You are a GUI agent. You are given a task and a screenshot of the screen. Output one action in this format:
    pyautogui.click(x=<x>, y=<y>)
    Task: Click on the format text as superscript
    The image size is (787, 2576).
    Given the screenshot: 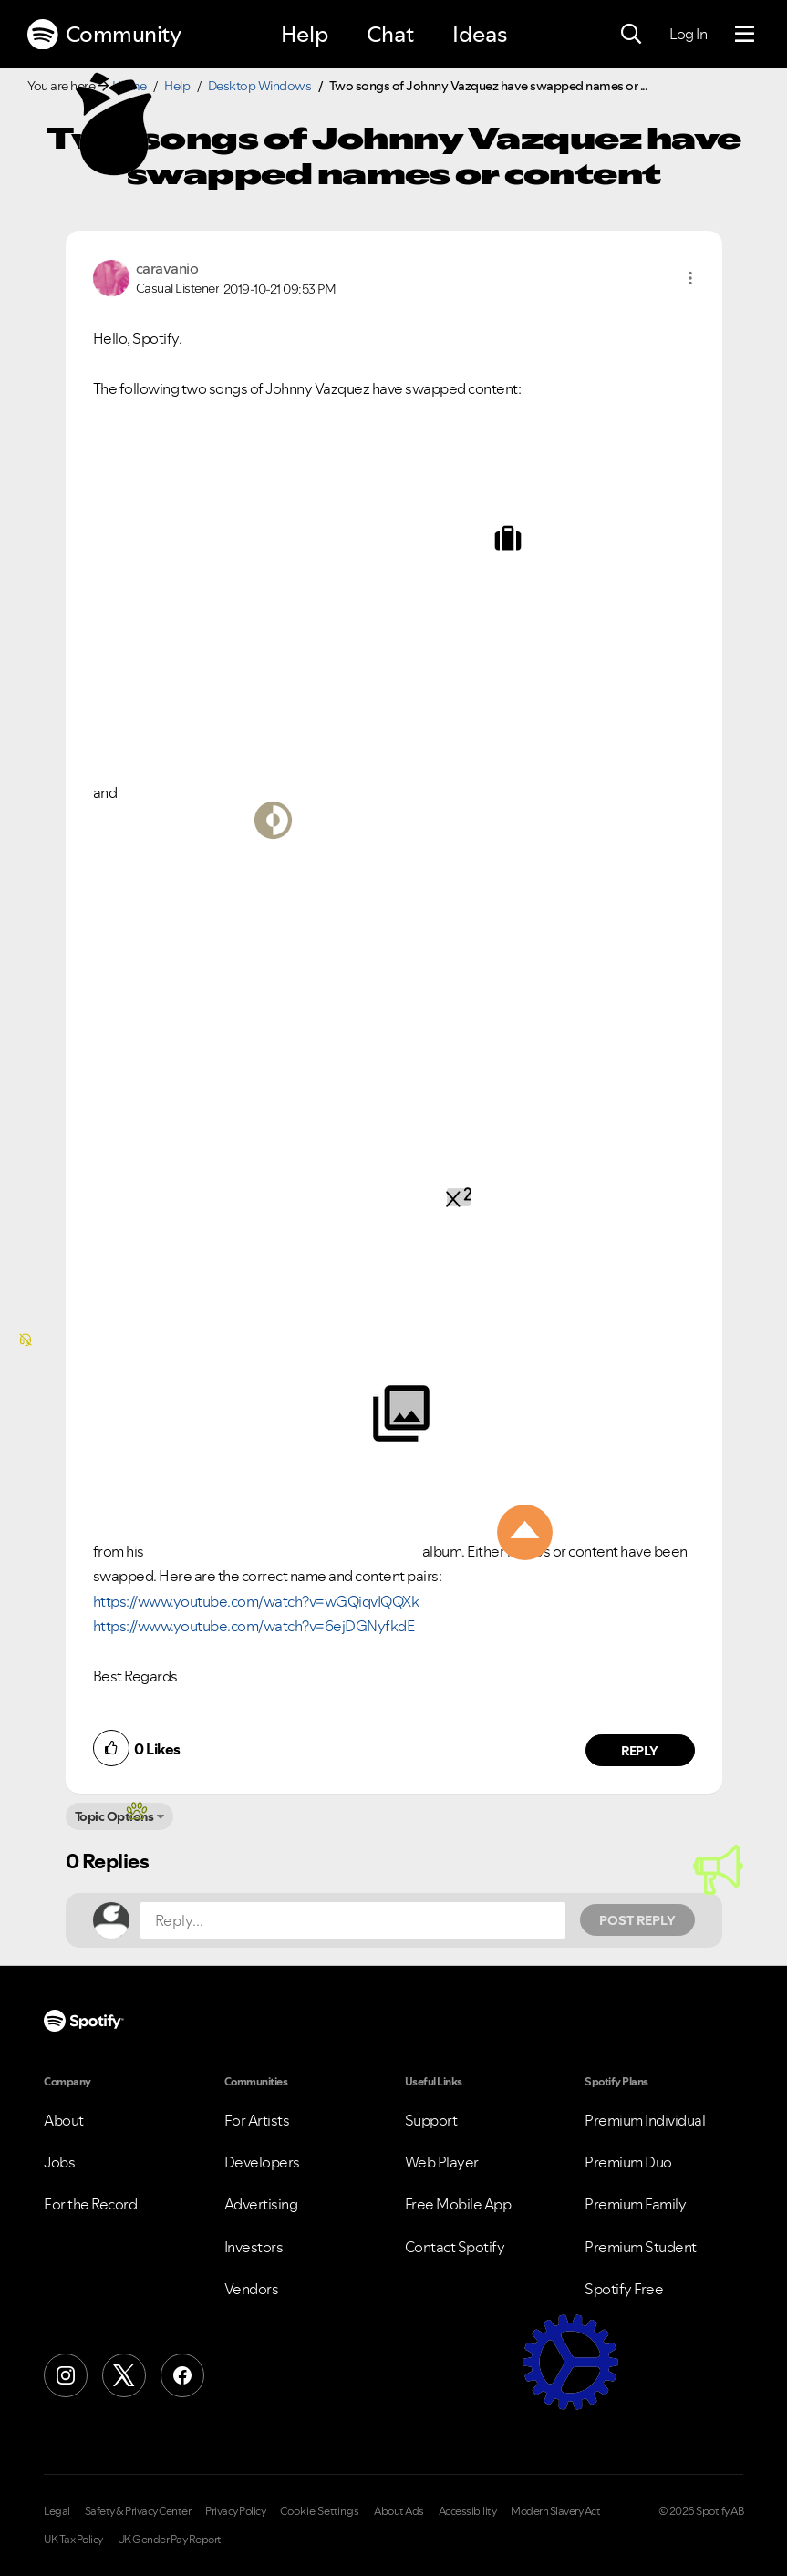 What is the action you would take?
    pyautogui.click(x=457, y=1197)
    